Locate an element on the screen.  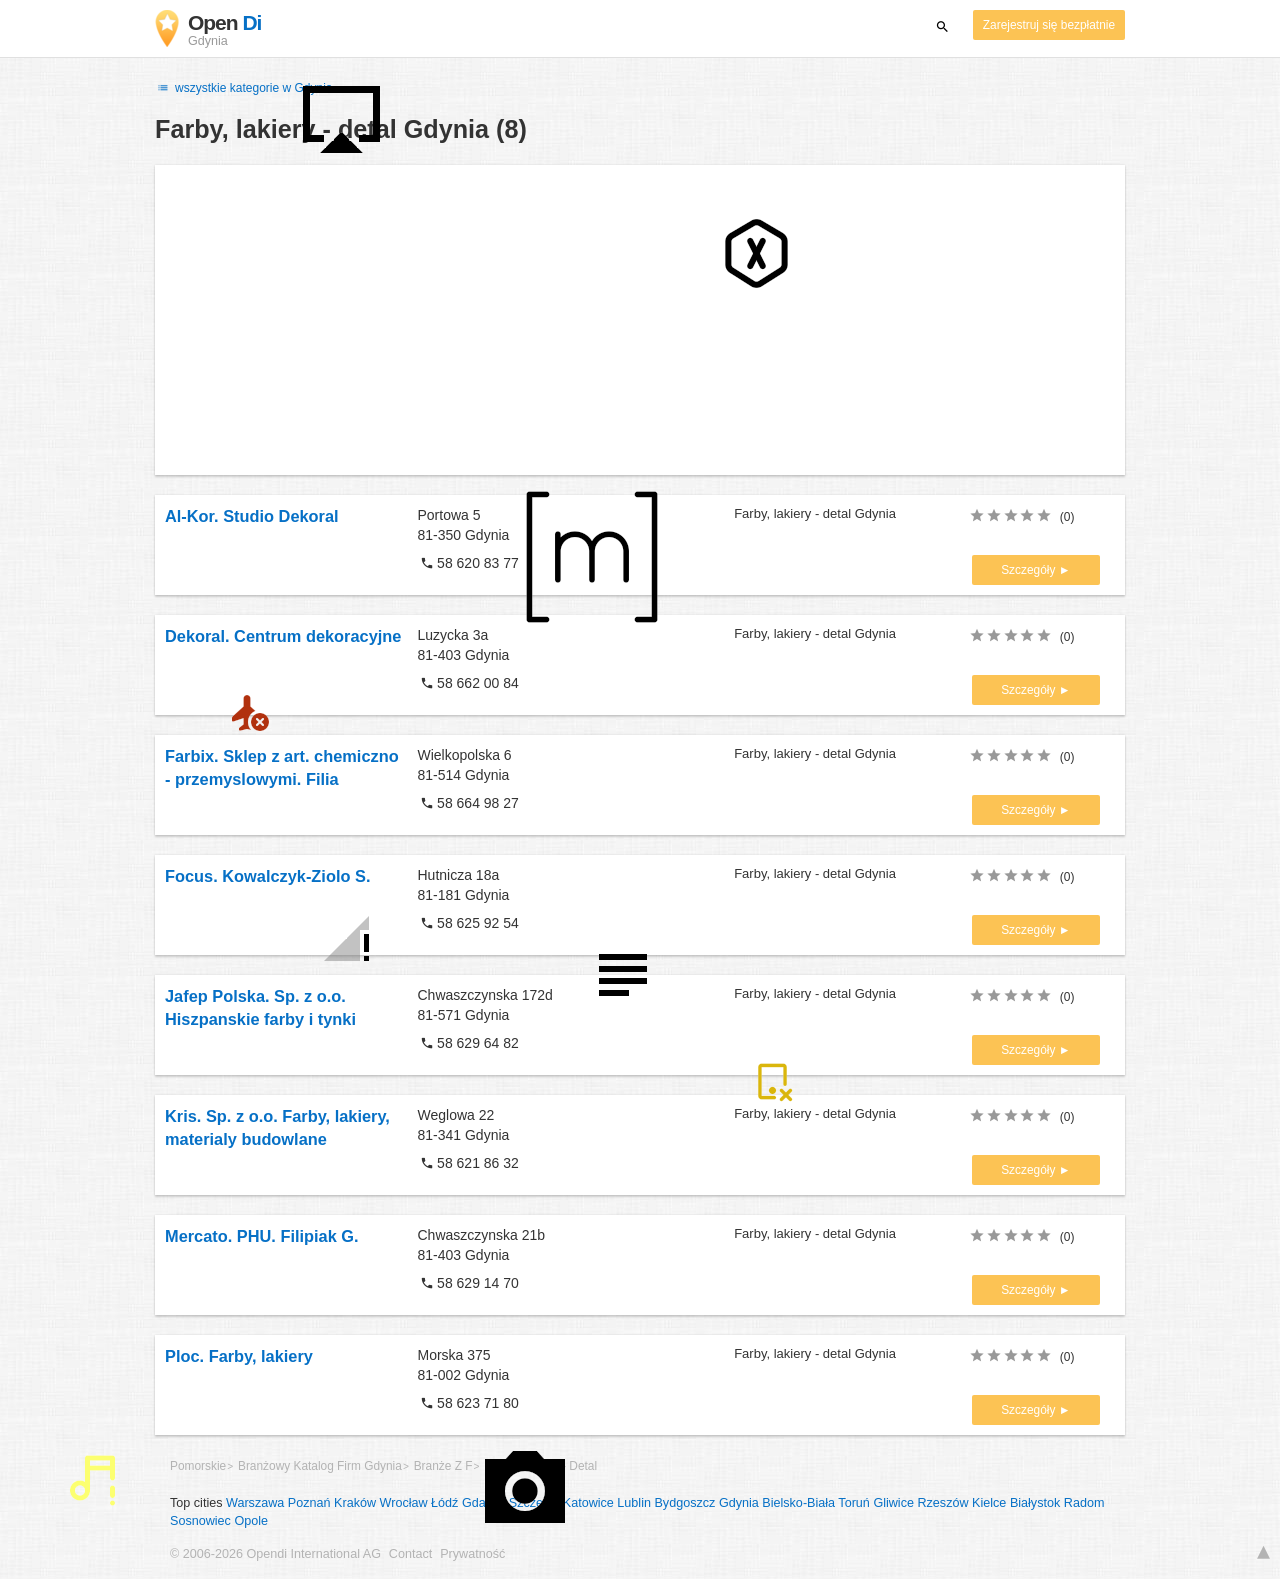
music playback error or issue is located at coordinates (95, 1478).